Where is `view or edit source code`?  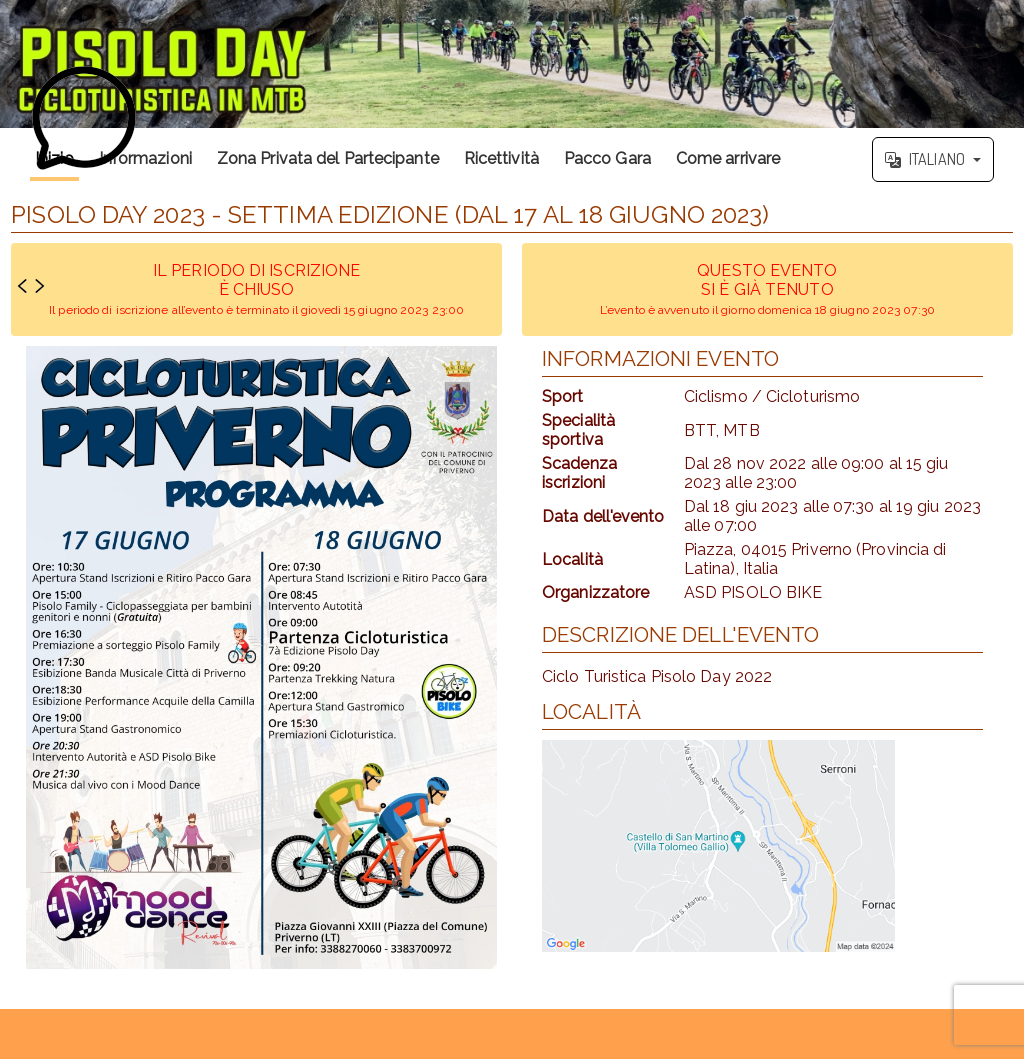
view or edit source code is located at coordinates (31, 286).